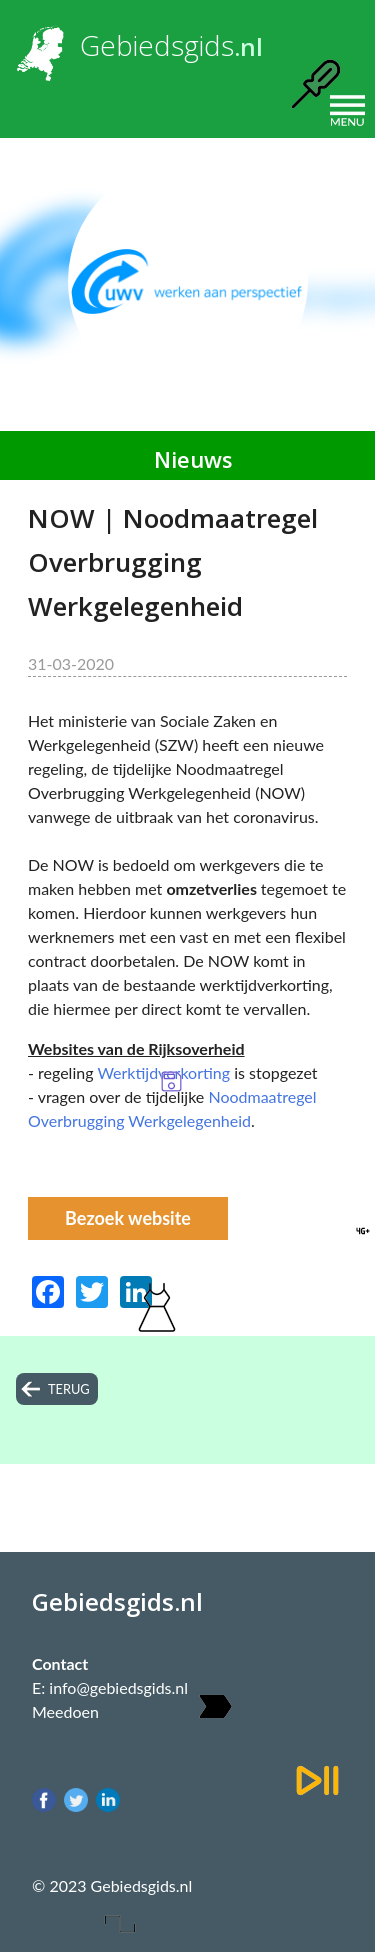 Image resolution: width=375 pixels, height=1952 pixels. I want to click on indicates 4G+ or LTE-Advanced network connectivity, so click(363, 1231).